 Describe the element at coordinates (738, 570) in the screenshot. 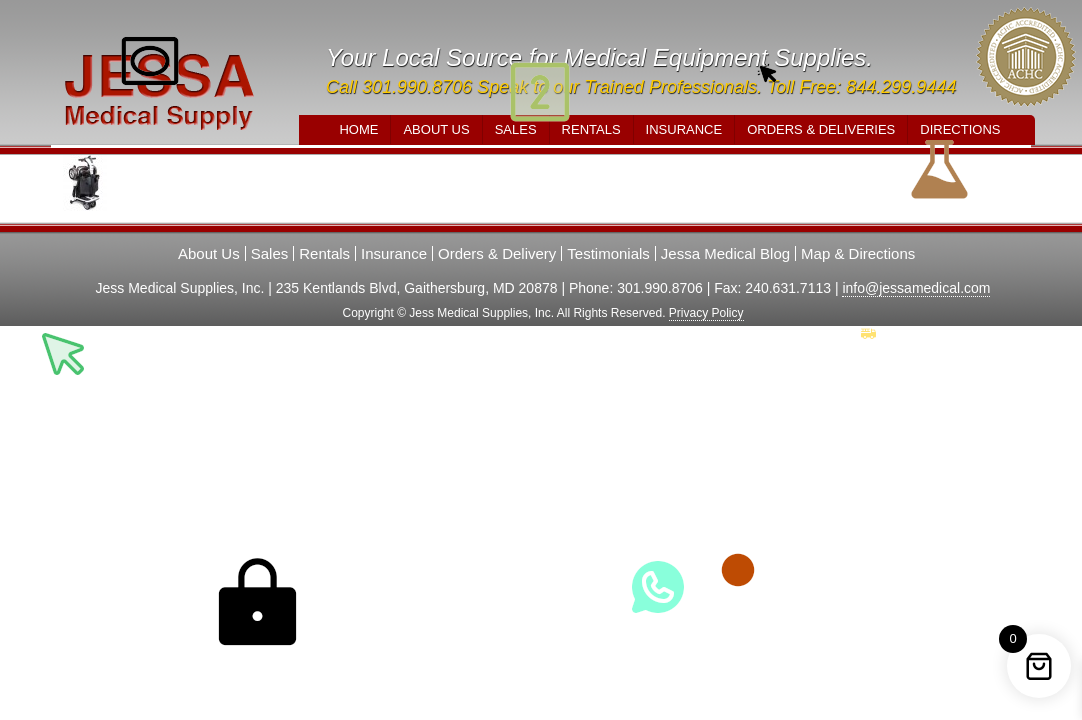

I see `select or mark an item as active` at that location.